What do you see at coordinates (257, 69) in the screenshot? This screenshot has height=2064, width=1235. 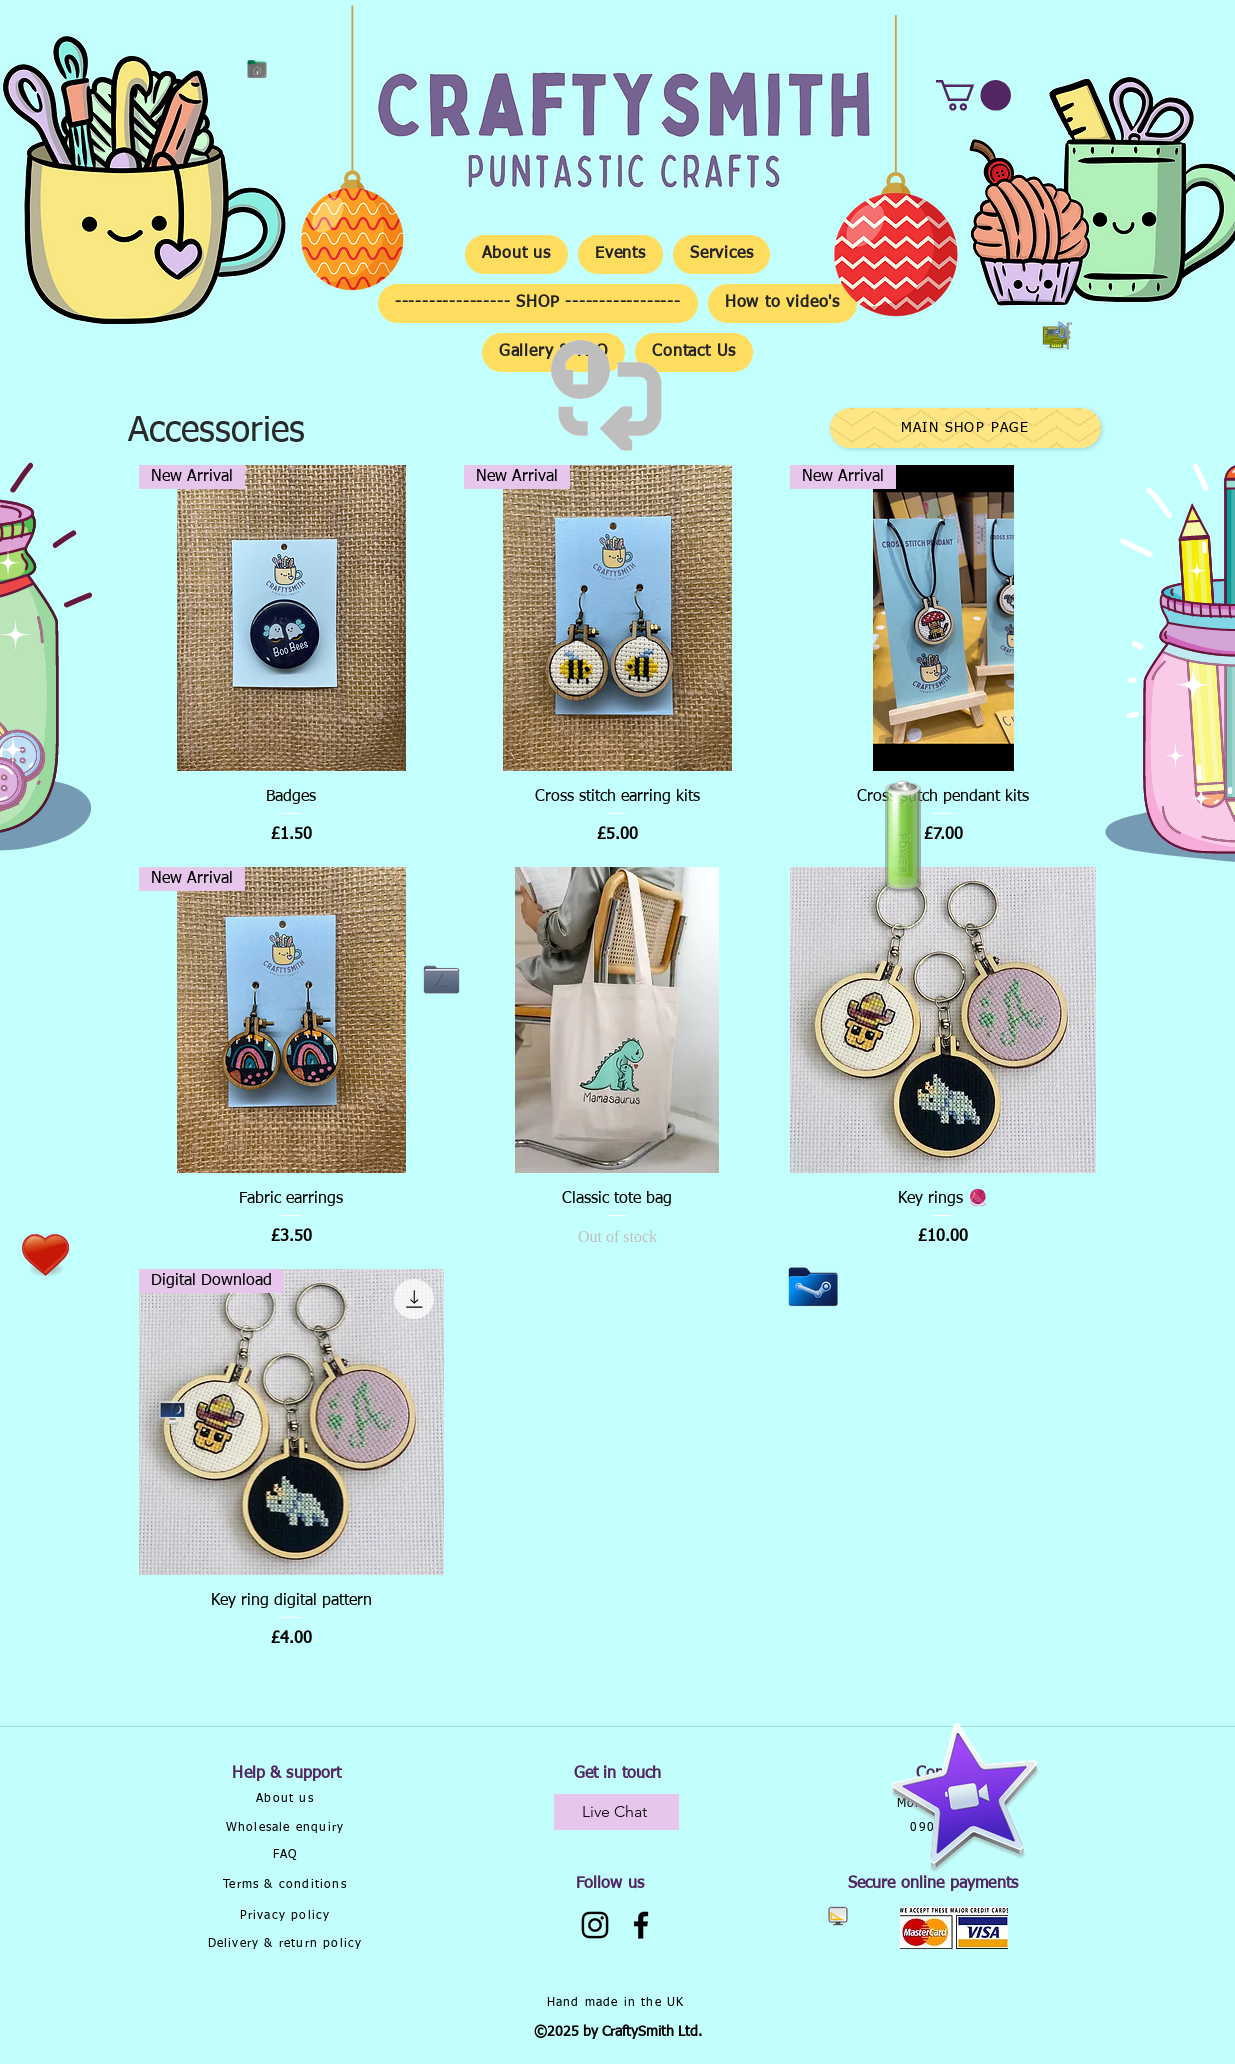 I see `access your home folder` at bounding box center [257, 69].